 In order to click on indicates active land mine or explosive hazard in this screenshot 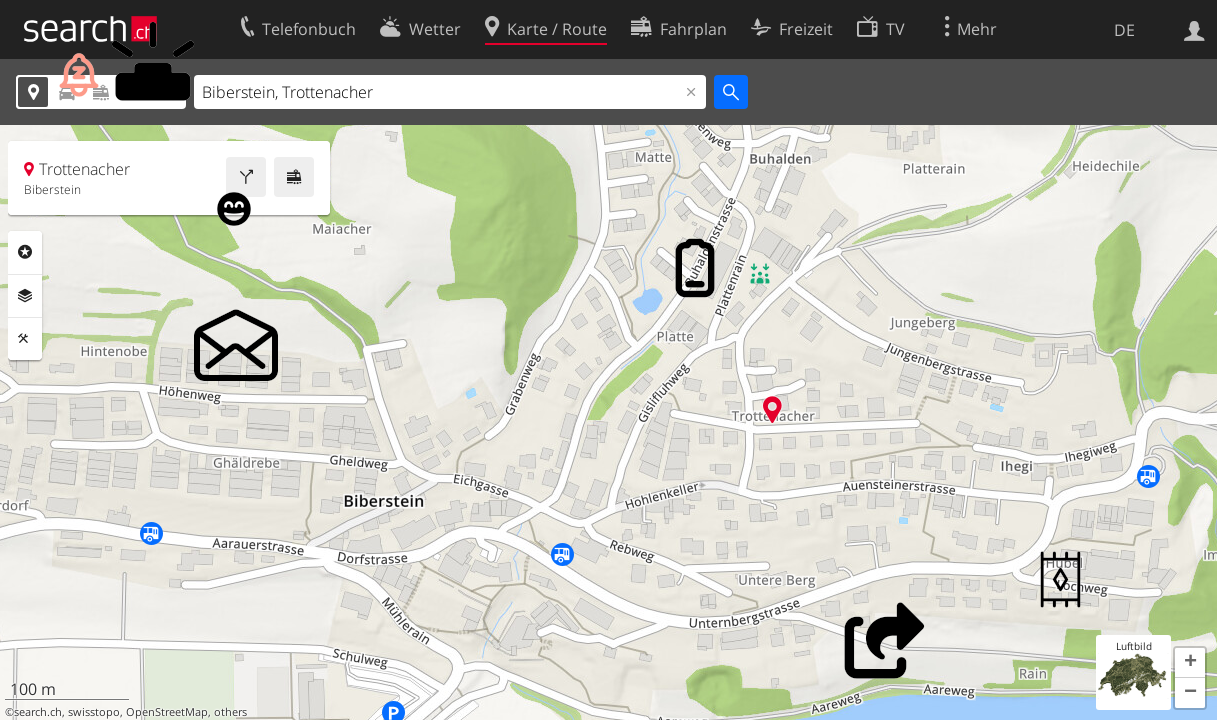, I will do `click(153, 63)`.